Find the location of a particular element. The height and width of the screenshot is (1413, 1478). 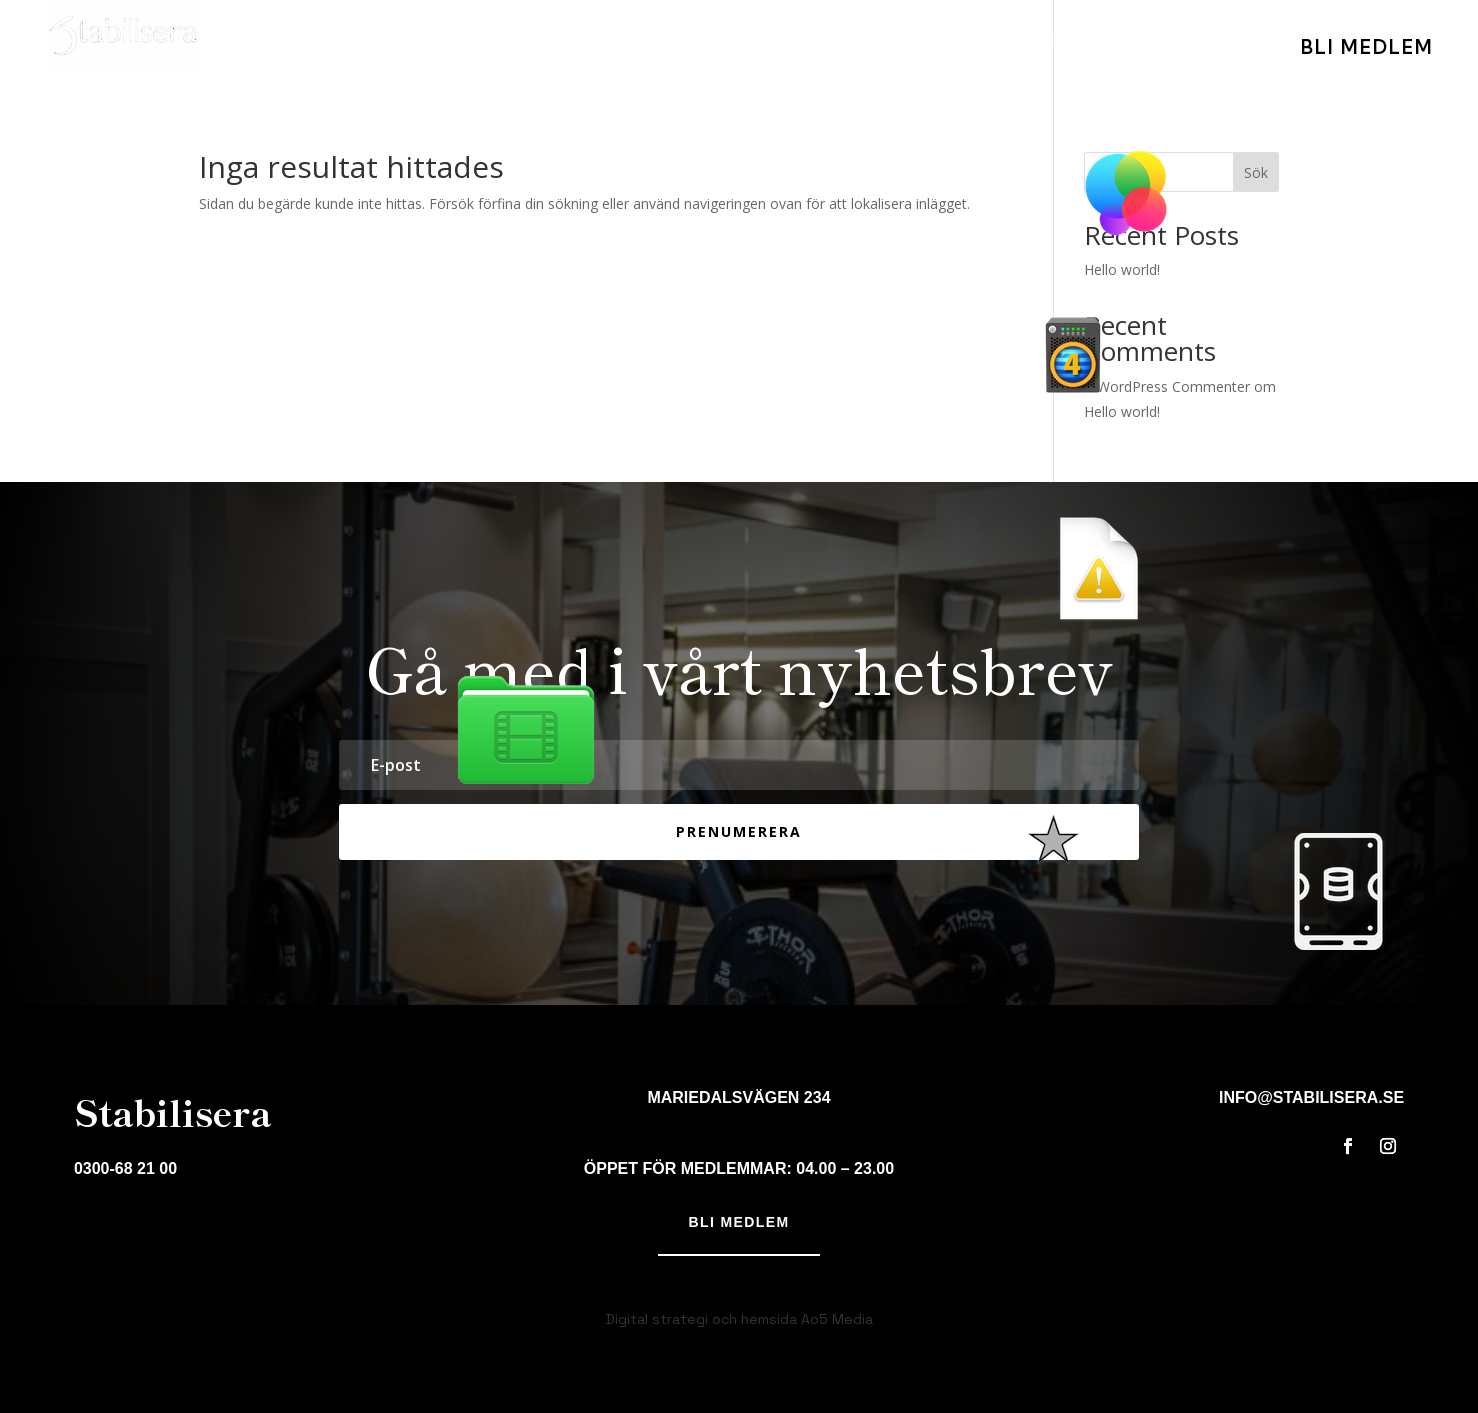

view VIP contacts in mail is located at coordinates (1053, 839).